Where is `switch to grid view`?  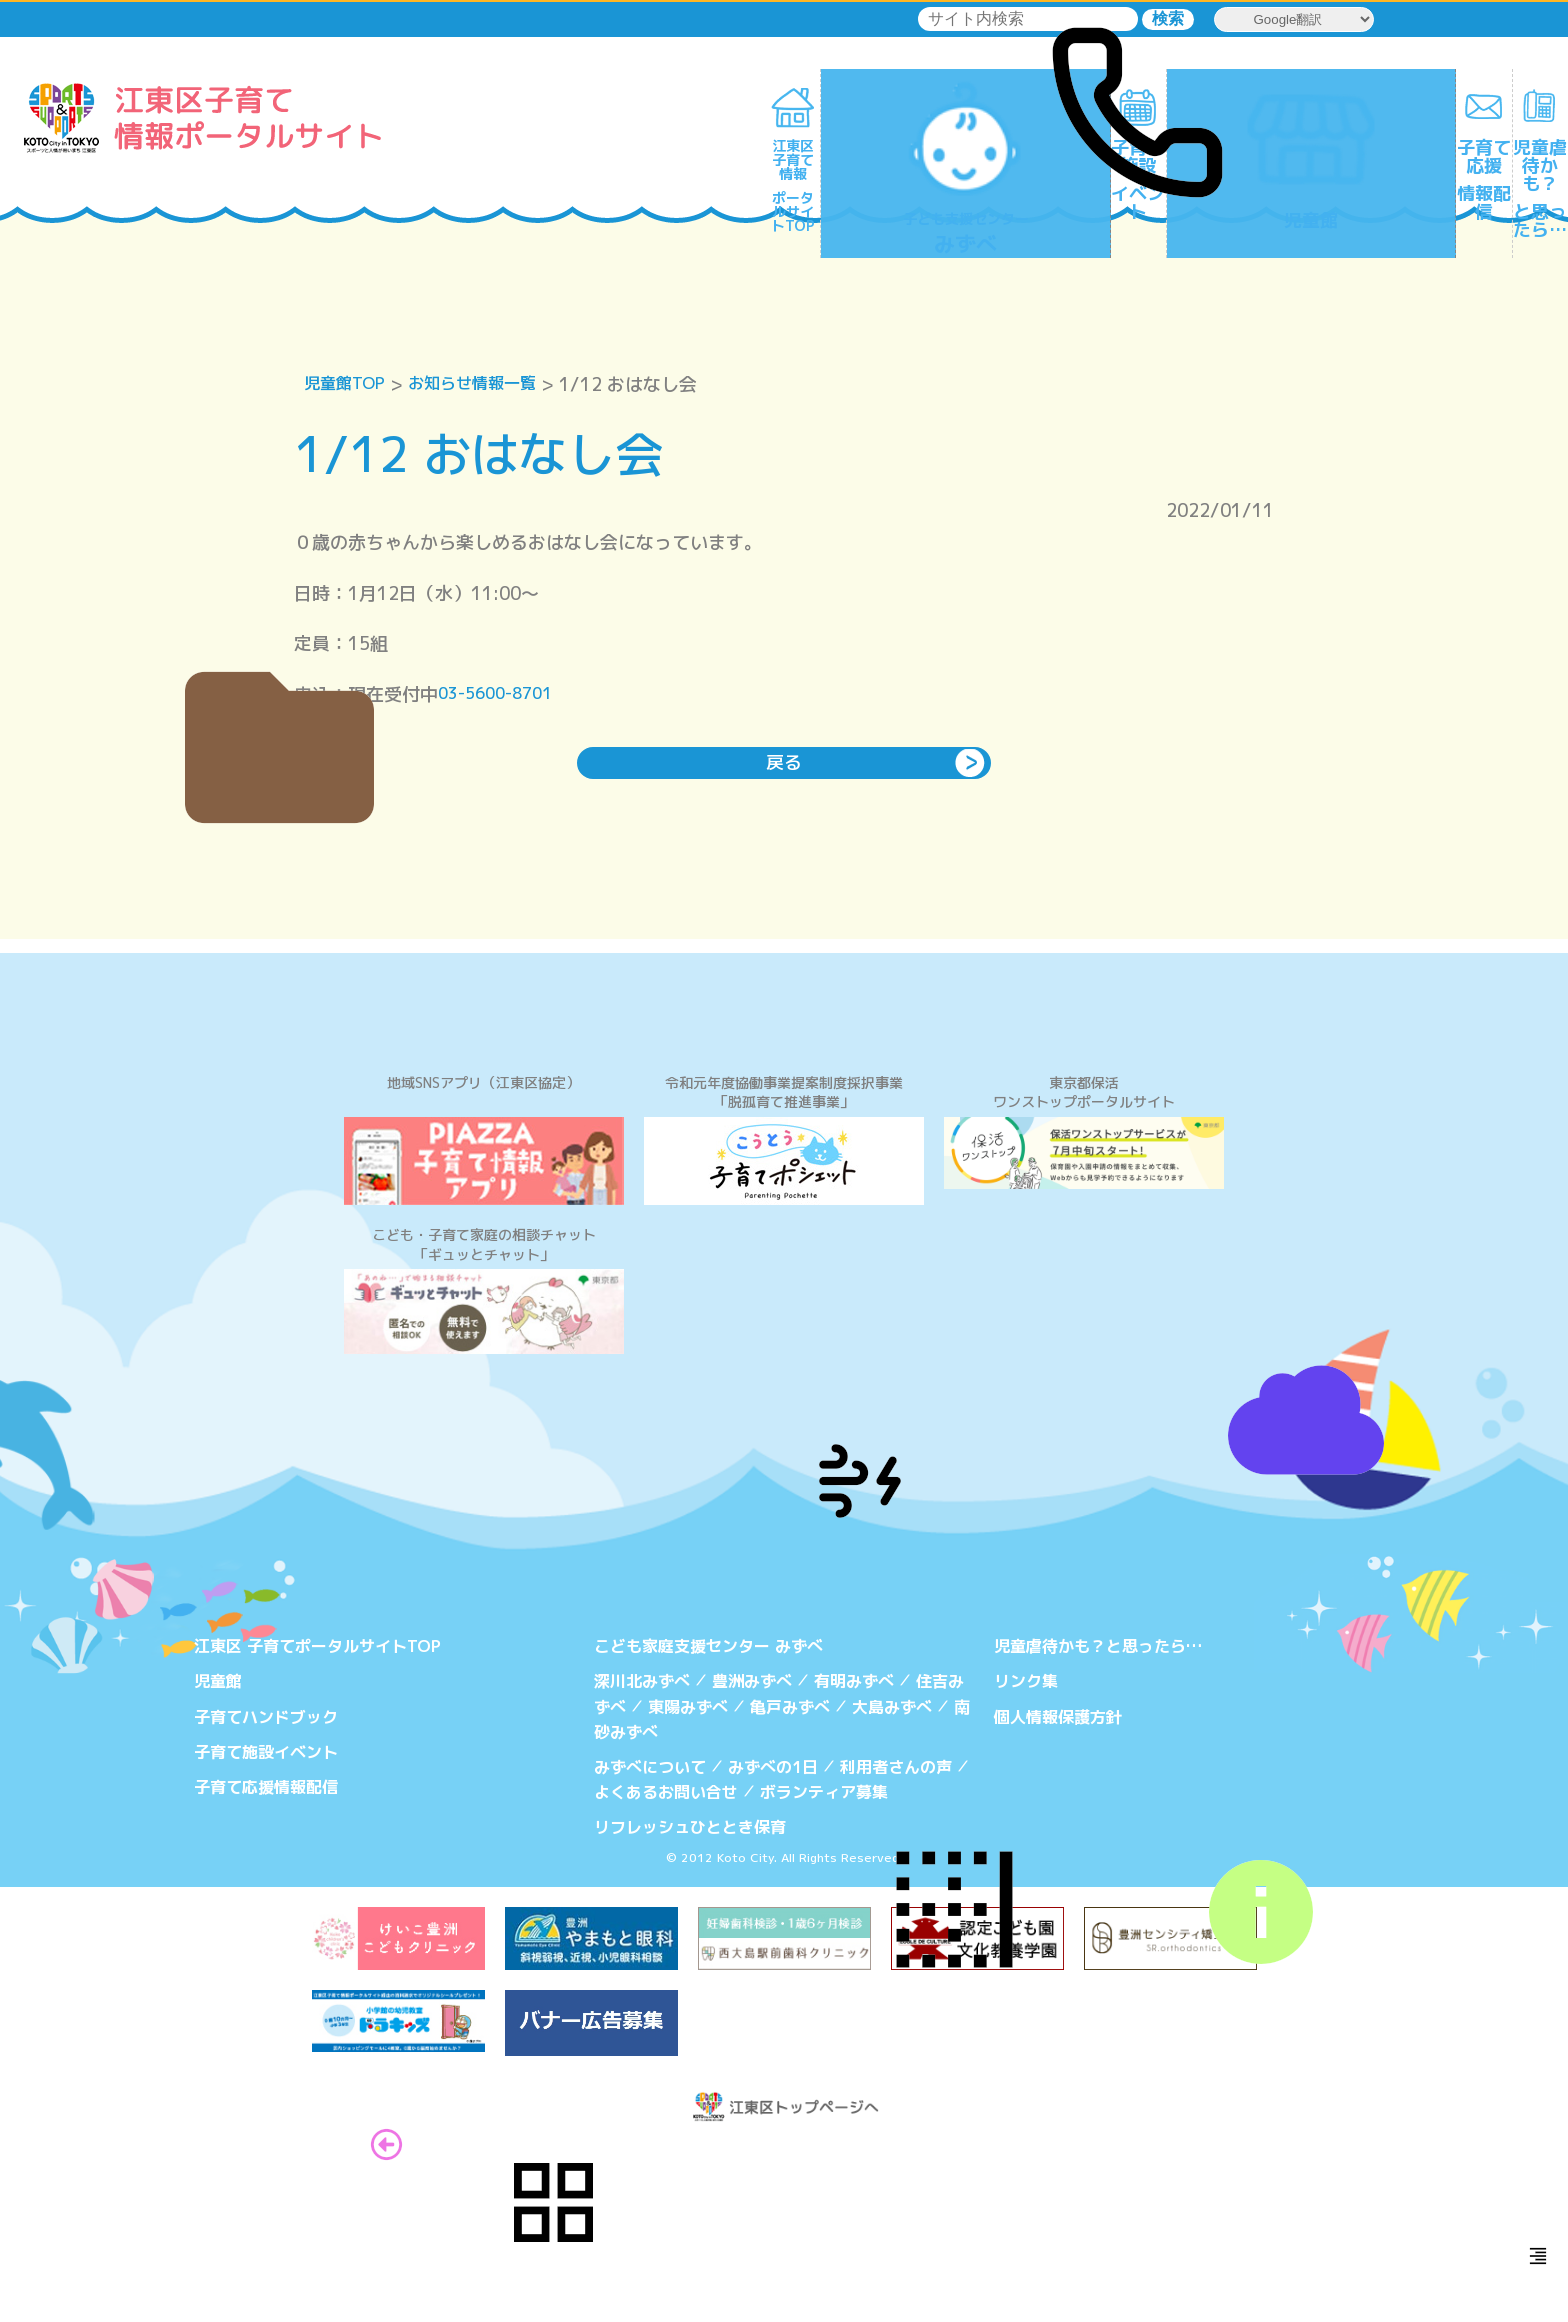
switch to grid view is located at coordinates (553, 2202).